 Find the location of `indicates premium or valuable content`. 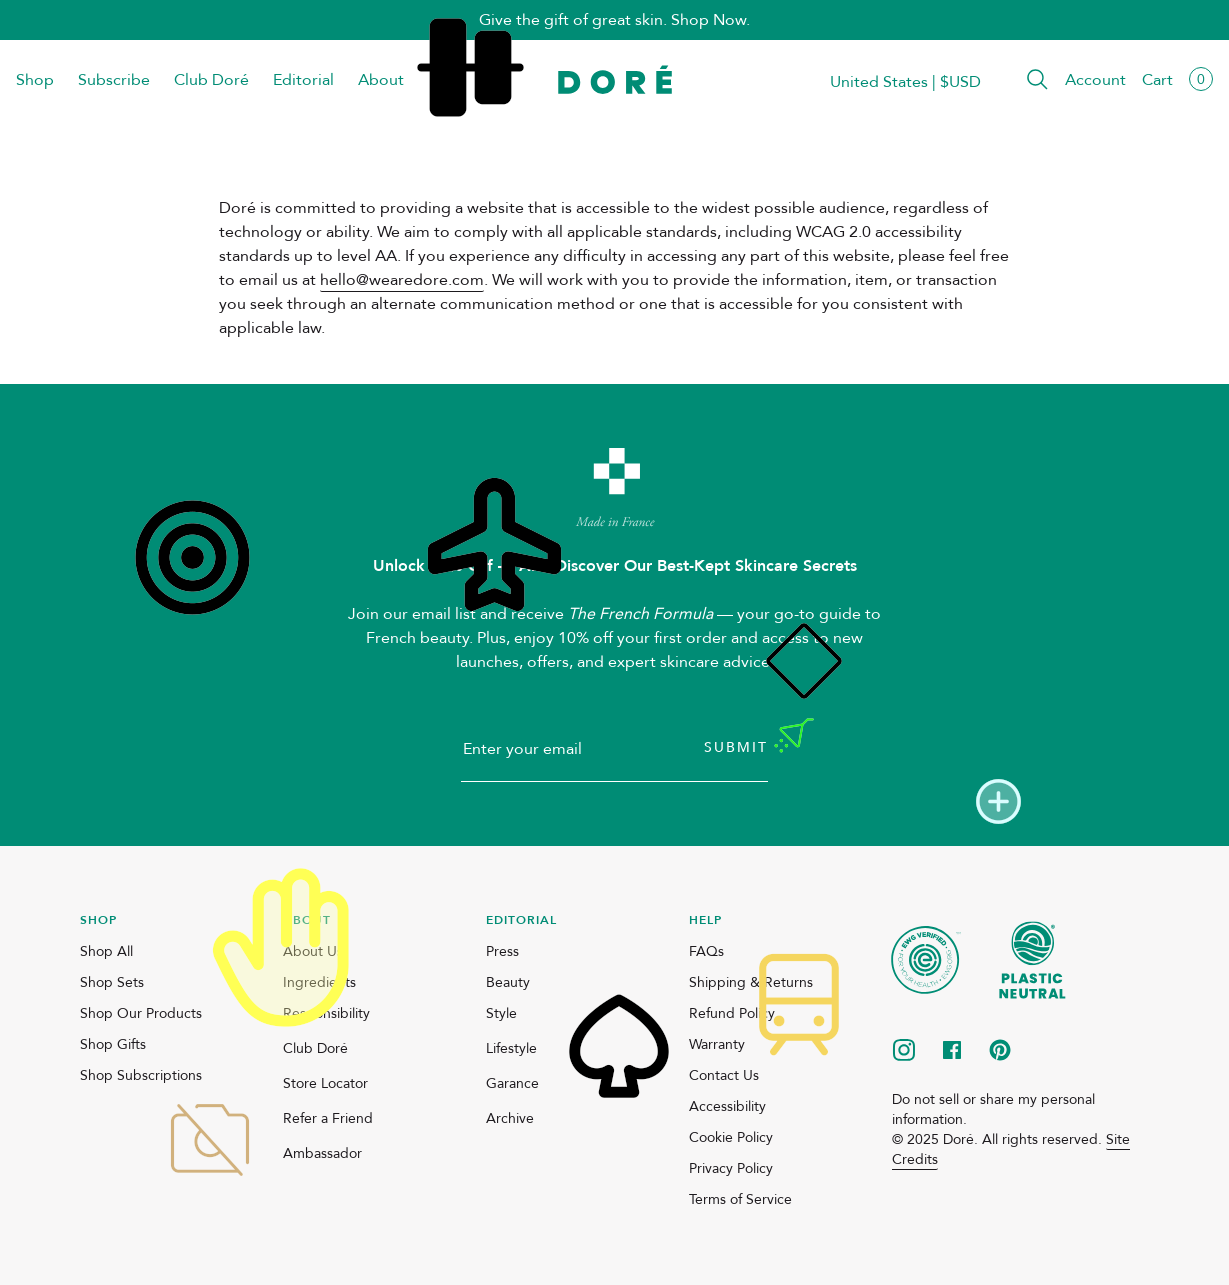

indicates premium or valuable content is located at coordinates (804, 661).